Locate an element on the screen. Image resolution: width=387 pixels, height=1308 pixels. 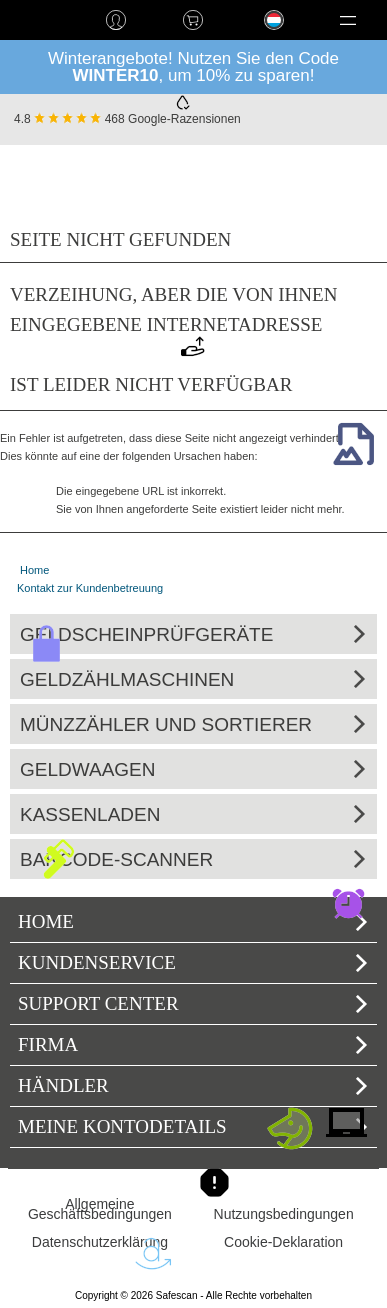
upload or send a file is located at coordinates (193, 347).